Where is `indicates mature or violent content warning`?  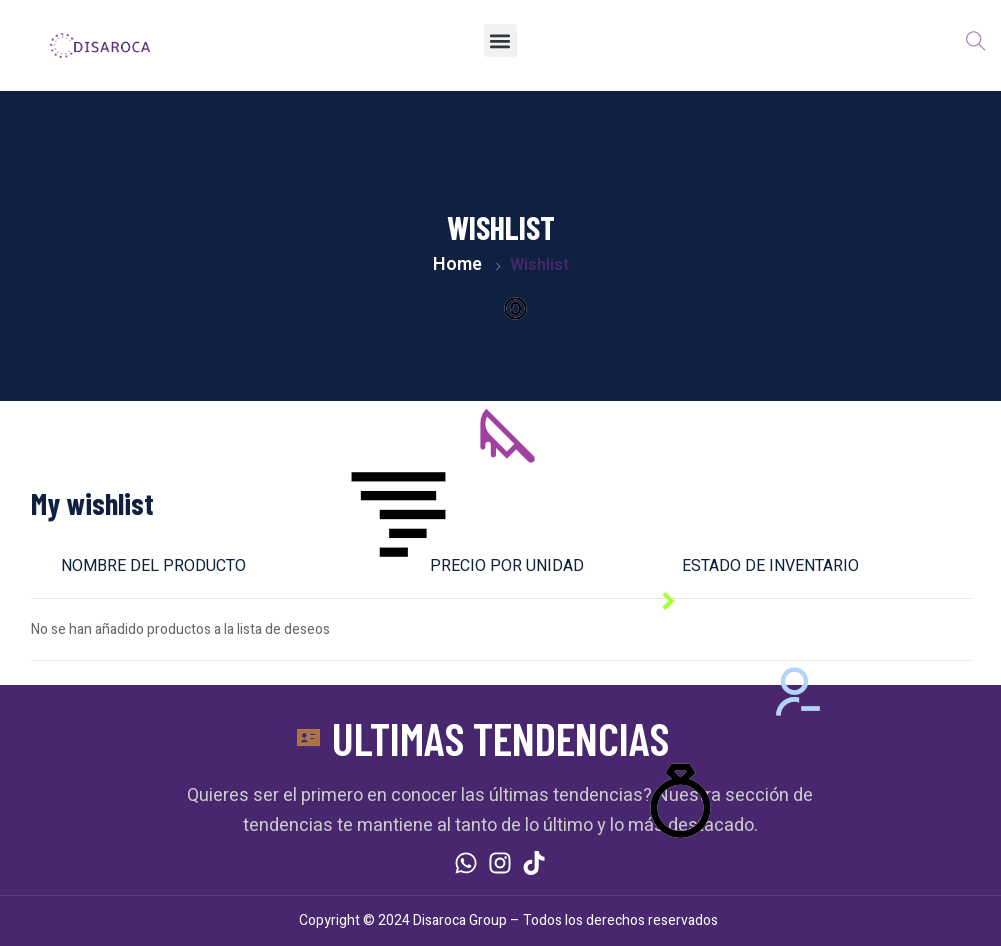 indicates mature or violent content warning is located at coordinates (506, 436).